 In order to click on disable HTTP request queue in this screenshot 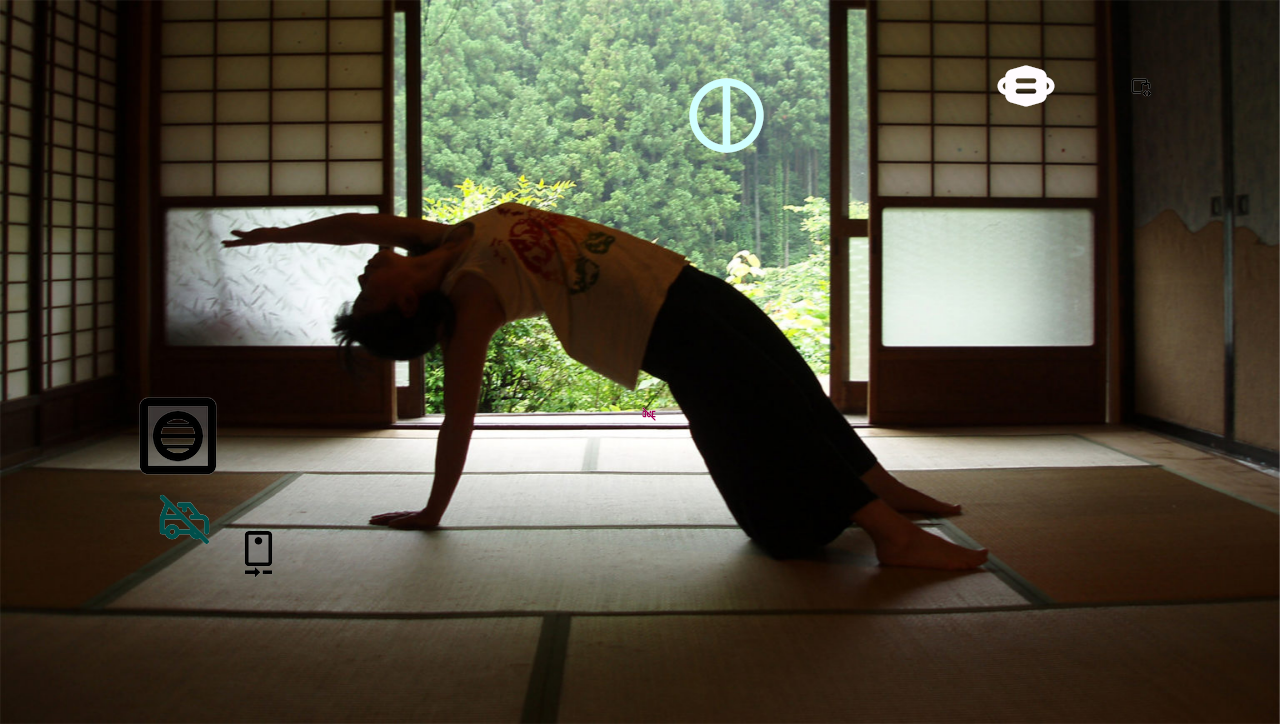, I will do `click(649, 414)`.